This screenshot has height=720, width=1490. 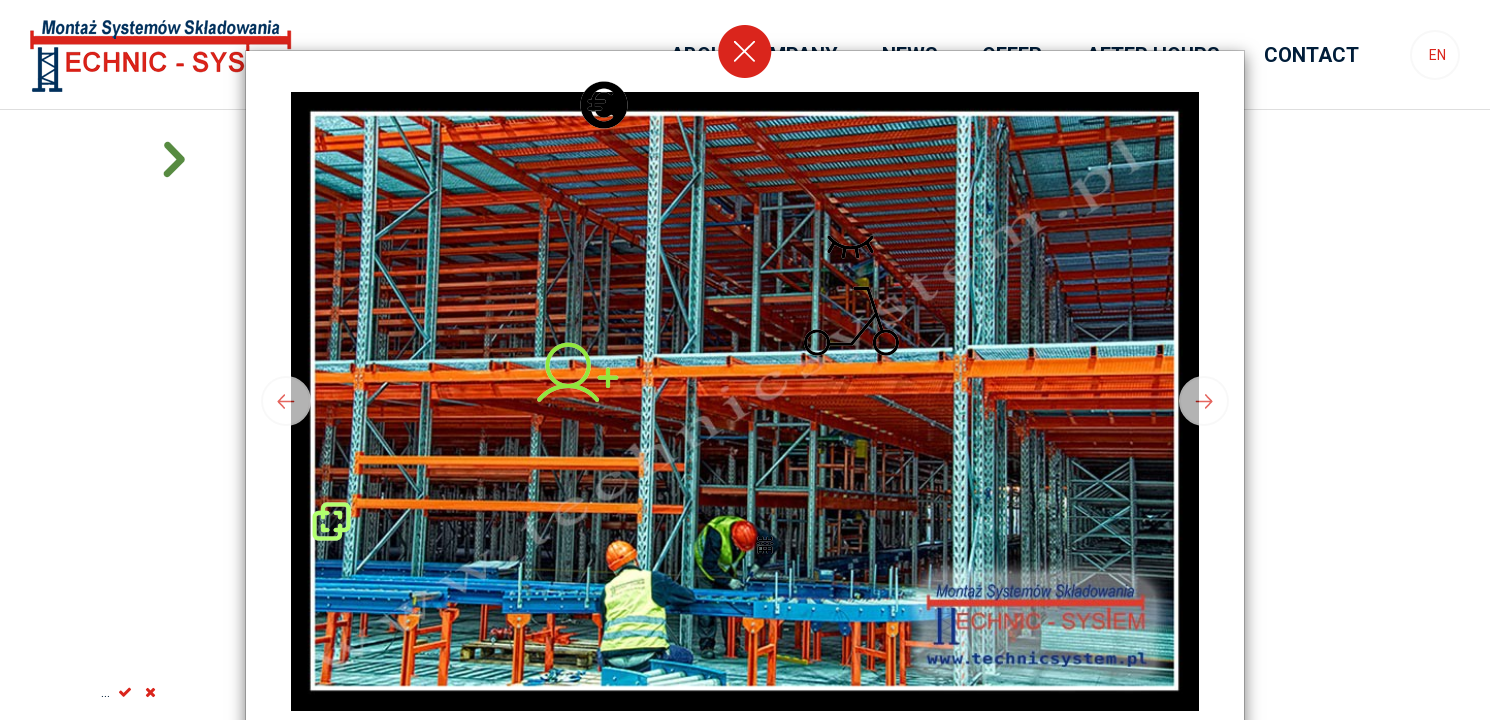 What do you see at coordinates (765, 545) in the screenshot?
I see `split table rows into separate sections` at bounding box center [765, 545].